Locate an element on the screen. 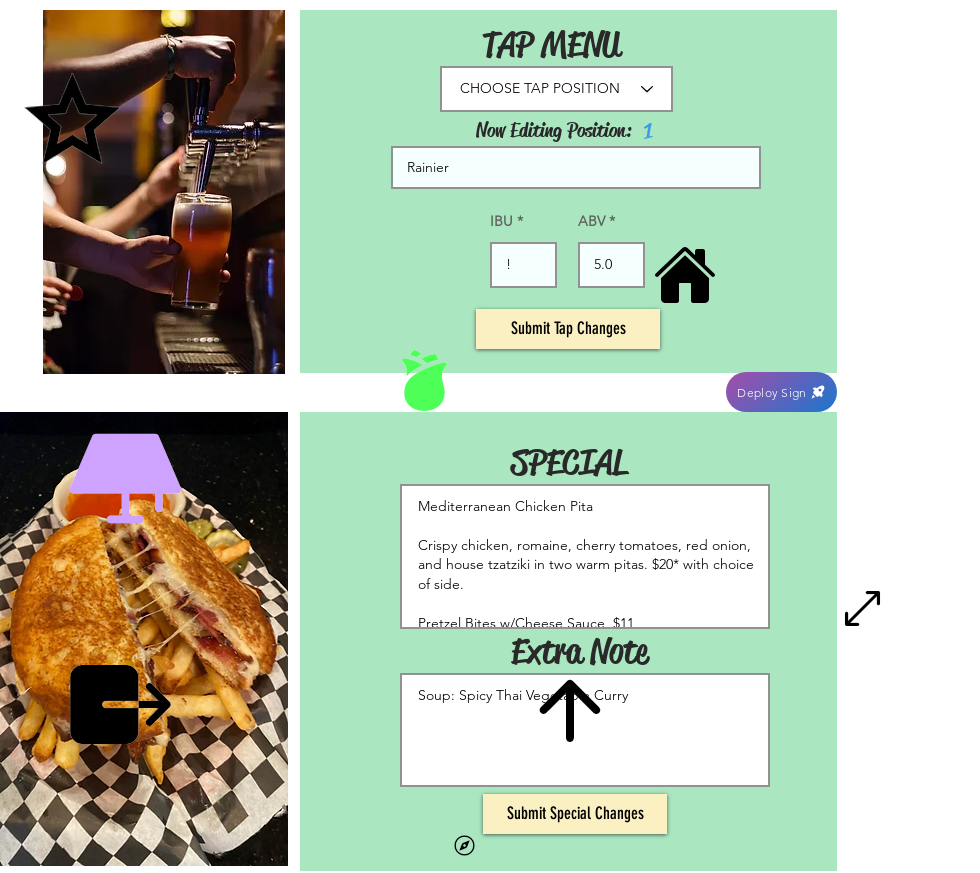 Image resolution: width=980 pixels, height=873 pixels. toggle desk lamp or reading light is located at coordinates (125, 478).